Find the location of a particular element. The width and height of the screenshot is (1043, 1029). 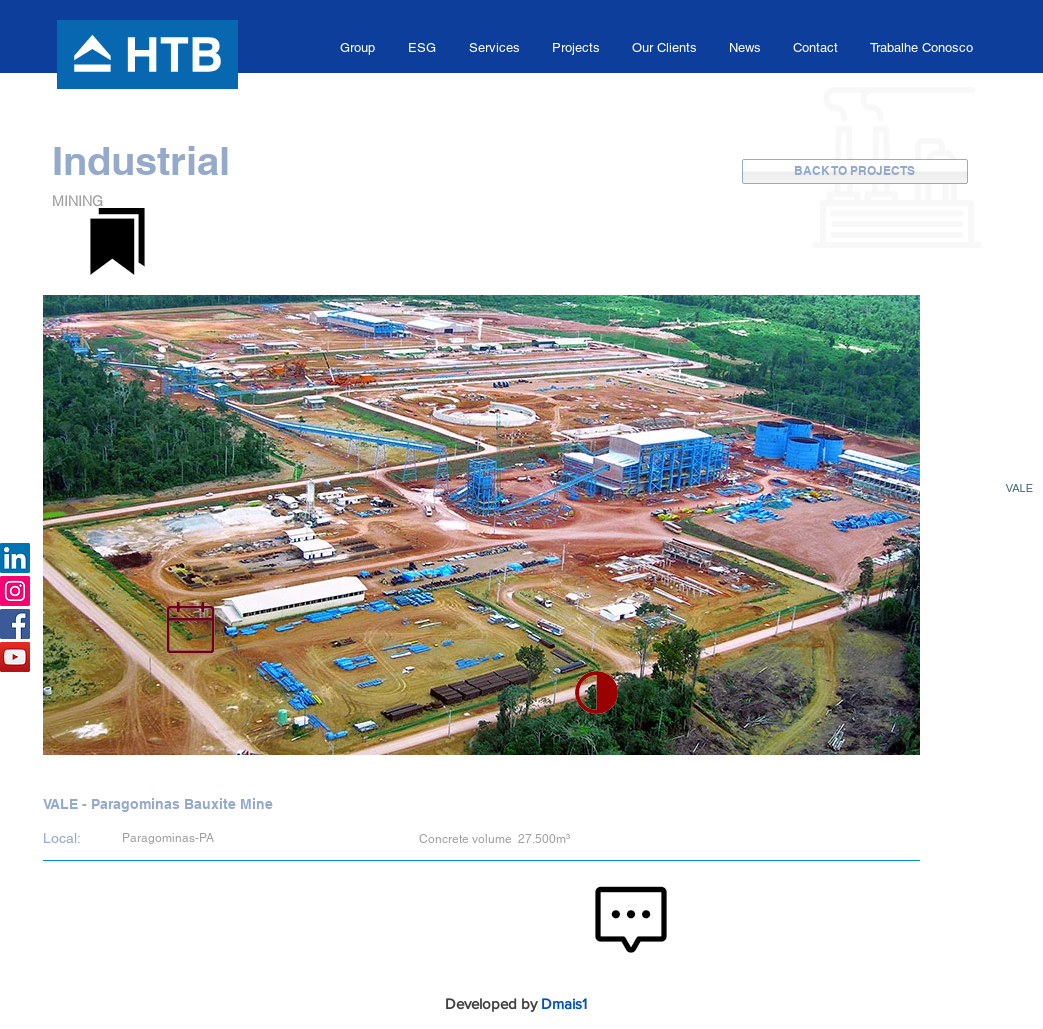

open chat or messaging is located at coordinates (631, 917).